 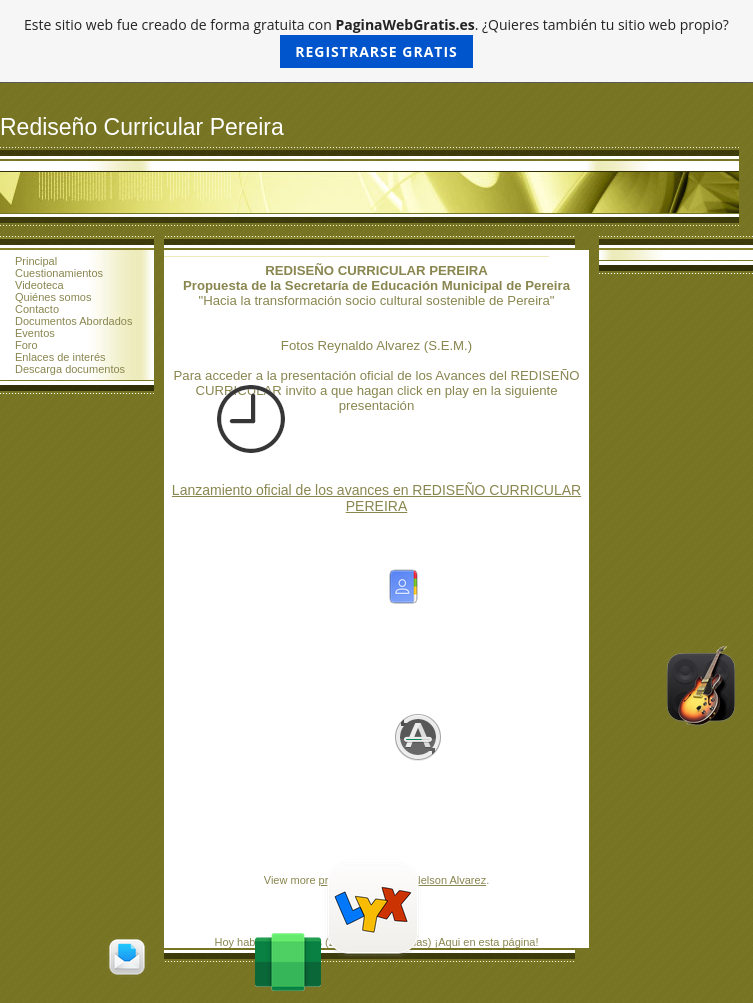 I want to click on view recently used emojis, so click(x=251, y=419).